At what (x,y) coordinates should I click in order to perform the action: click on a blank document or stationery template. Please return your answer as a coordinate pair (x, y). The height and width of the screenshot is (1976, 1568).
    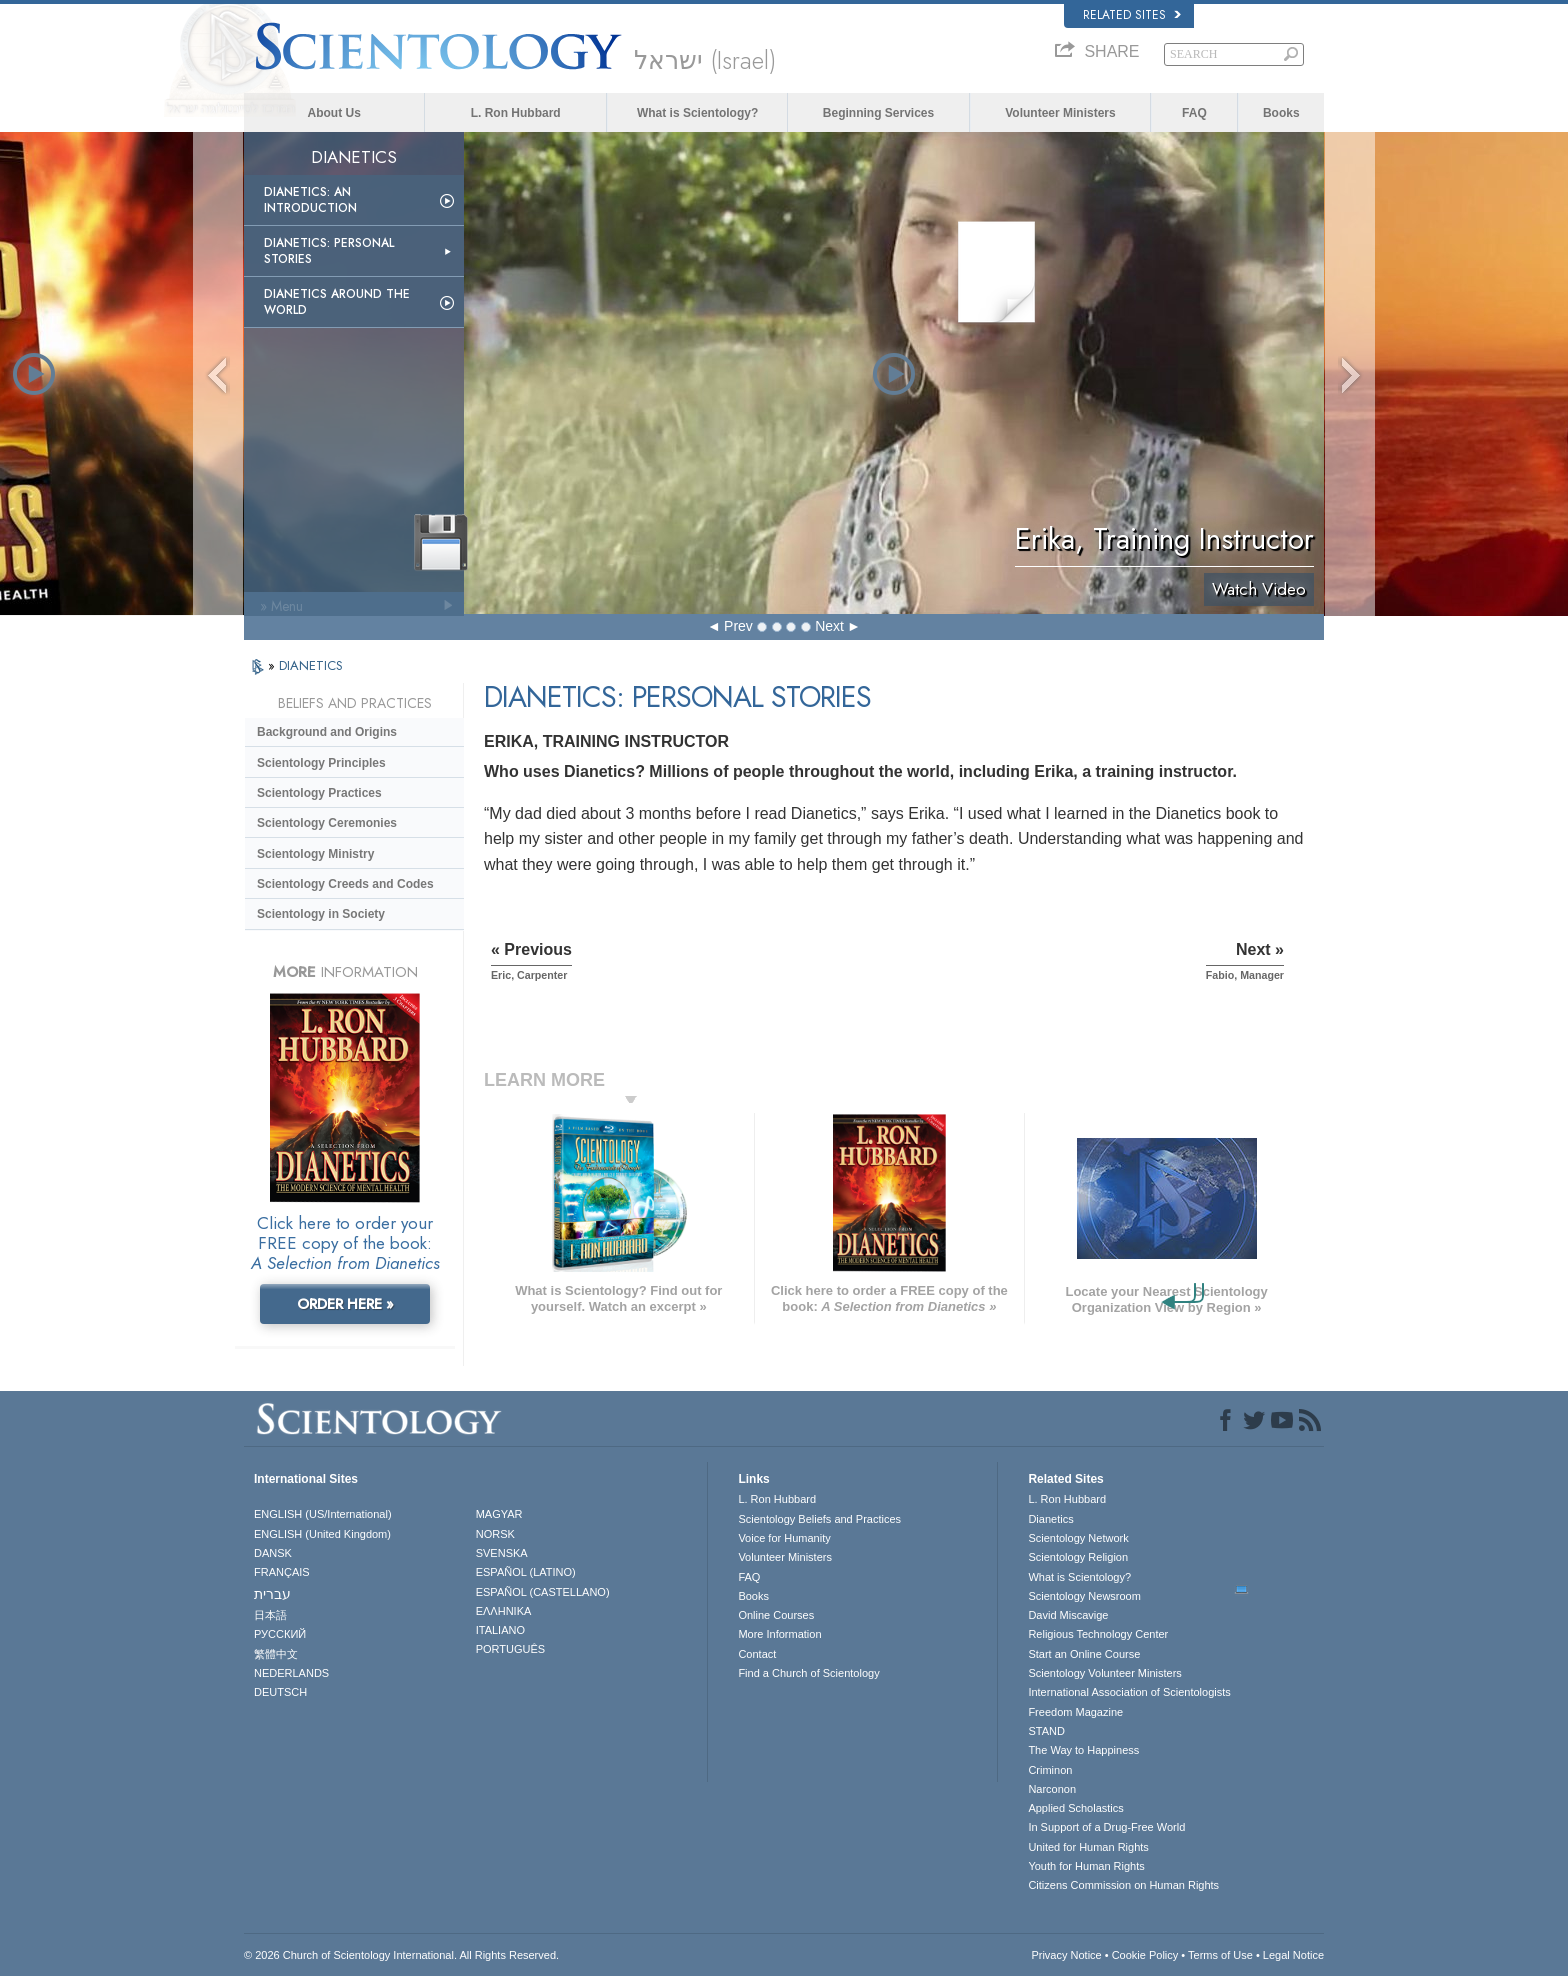
    Looking at the image, I should click on (996, 274).